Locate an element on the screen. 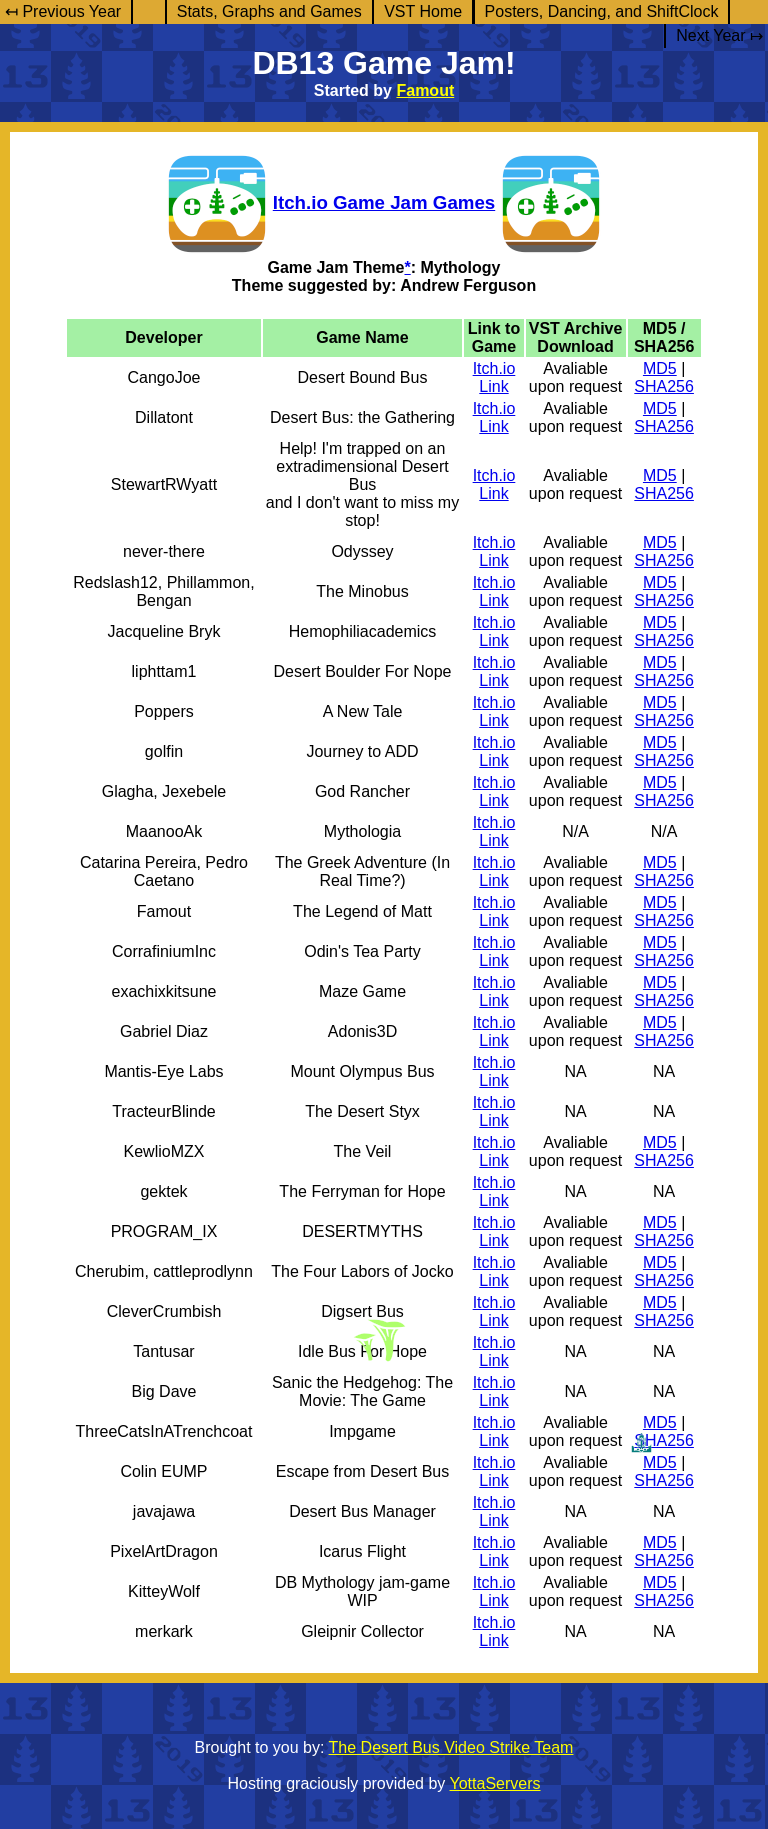 The height and width of the screenshot is (1829, 768). launch or deploy an application is located at coordinates (641, 1442).